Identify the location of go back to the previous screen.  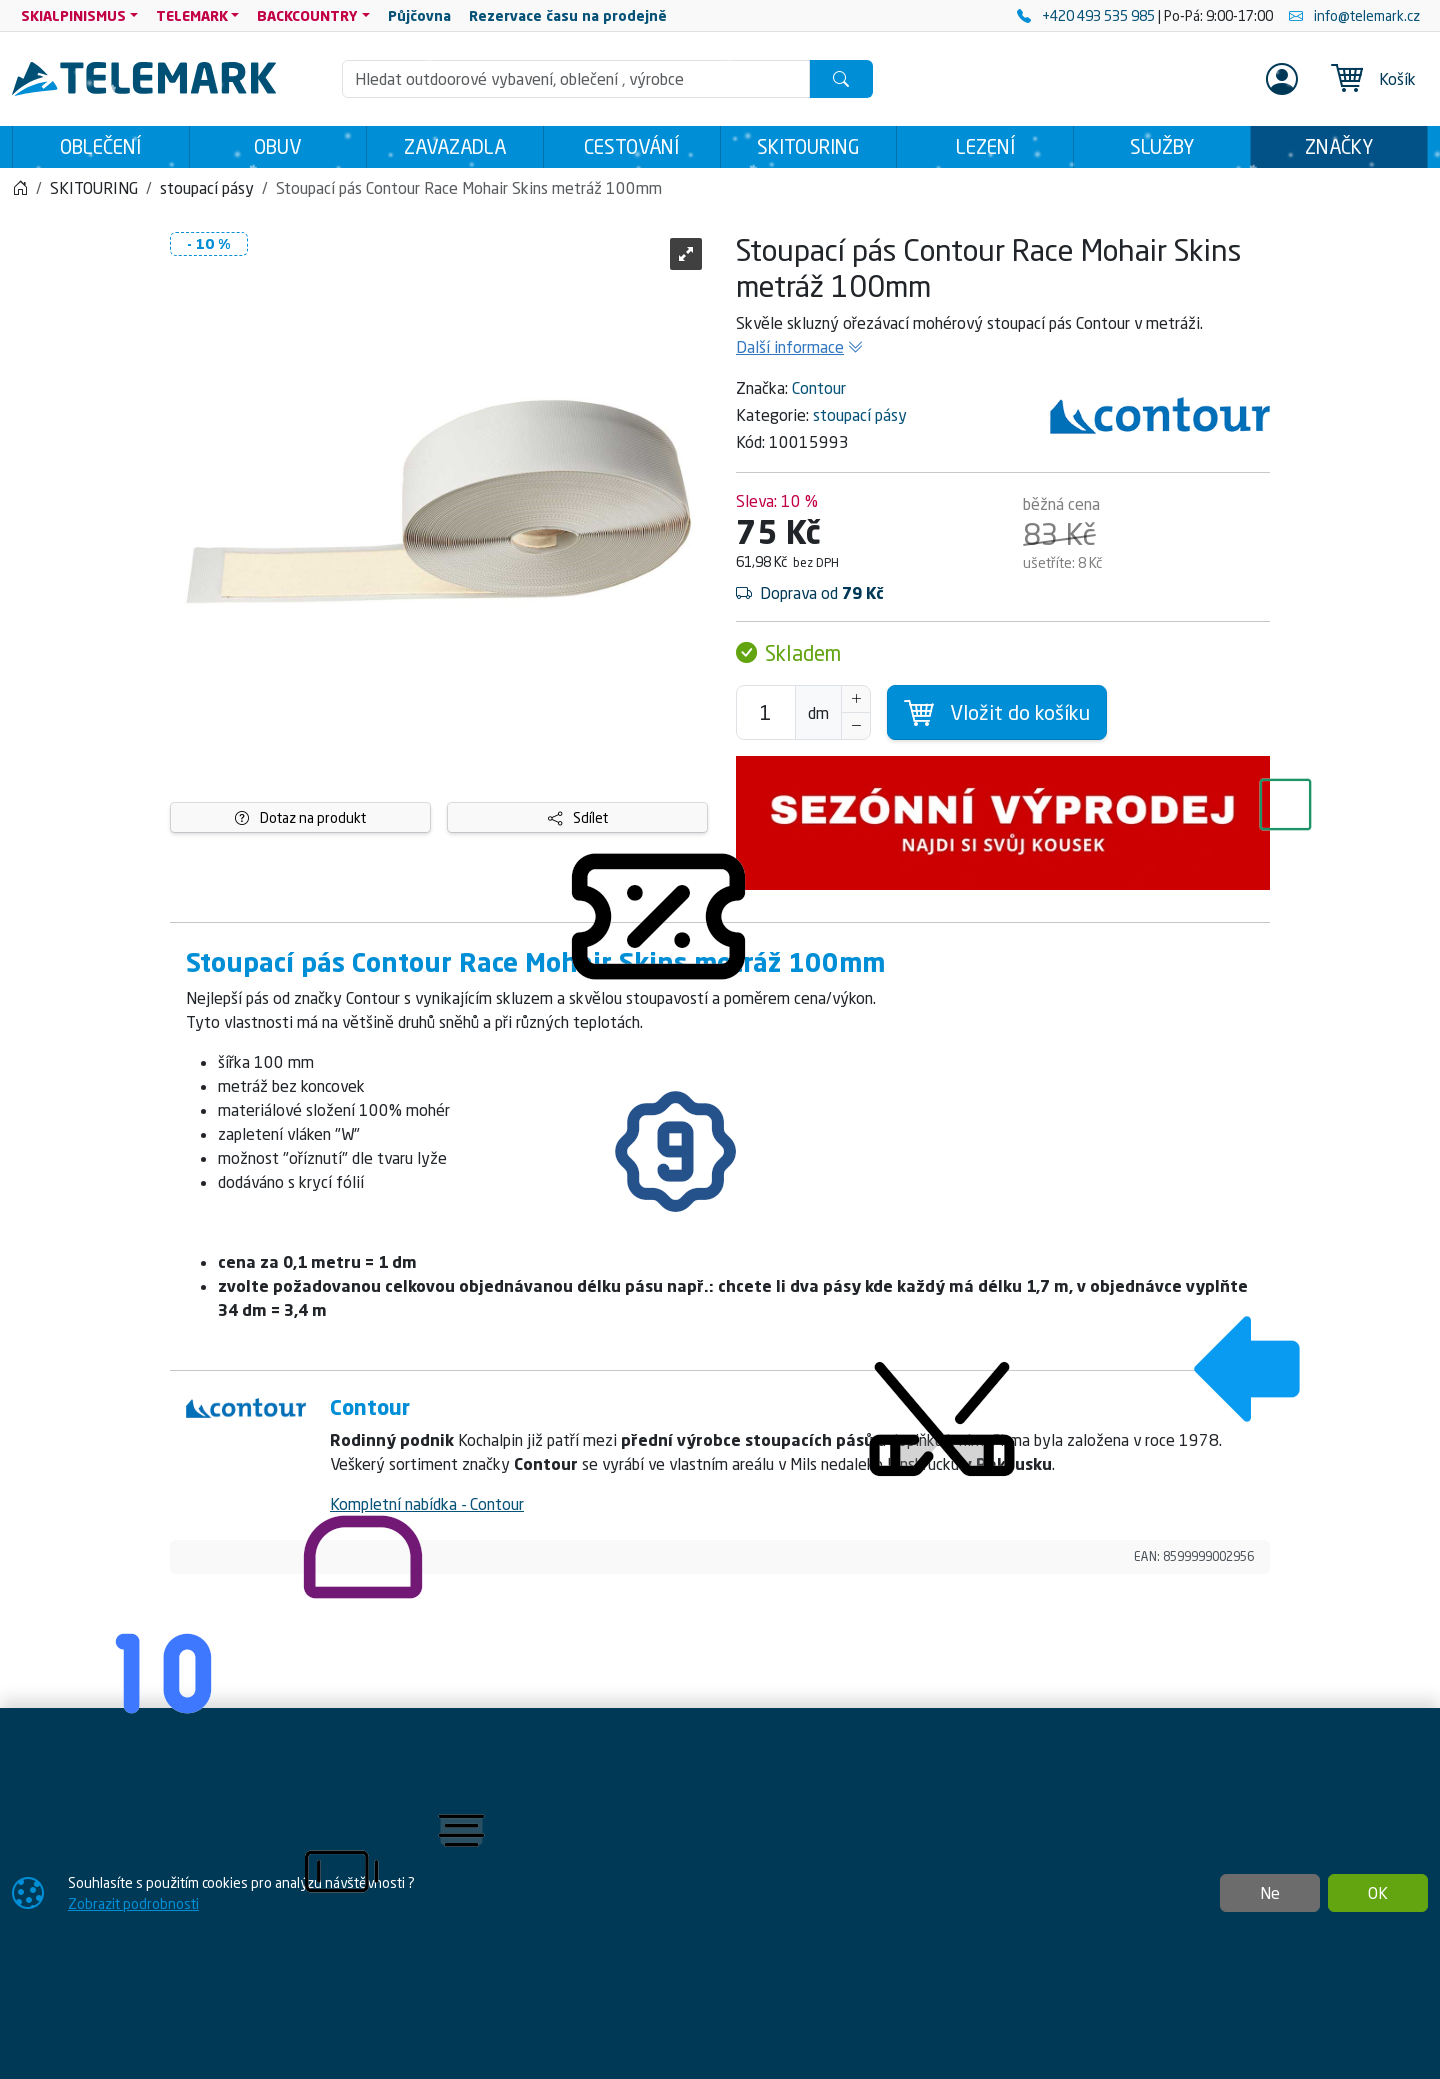
(1251, 1369).